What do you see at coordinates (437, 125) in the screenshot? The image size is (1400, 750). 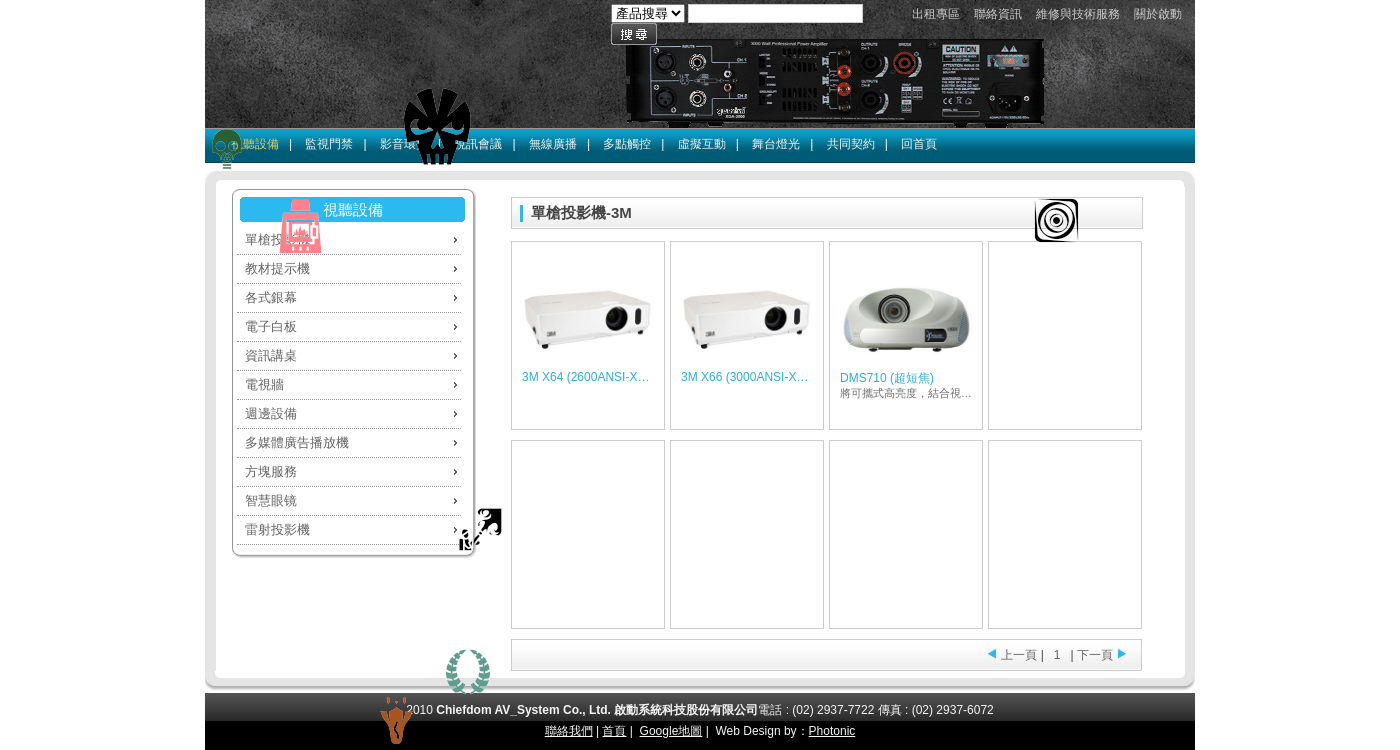 I see `indicates danger or deadly hazard in gameplay` at bounding box center [437, 125].